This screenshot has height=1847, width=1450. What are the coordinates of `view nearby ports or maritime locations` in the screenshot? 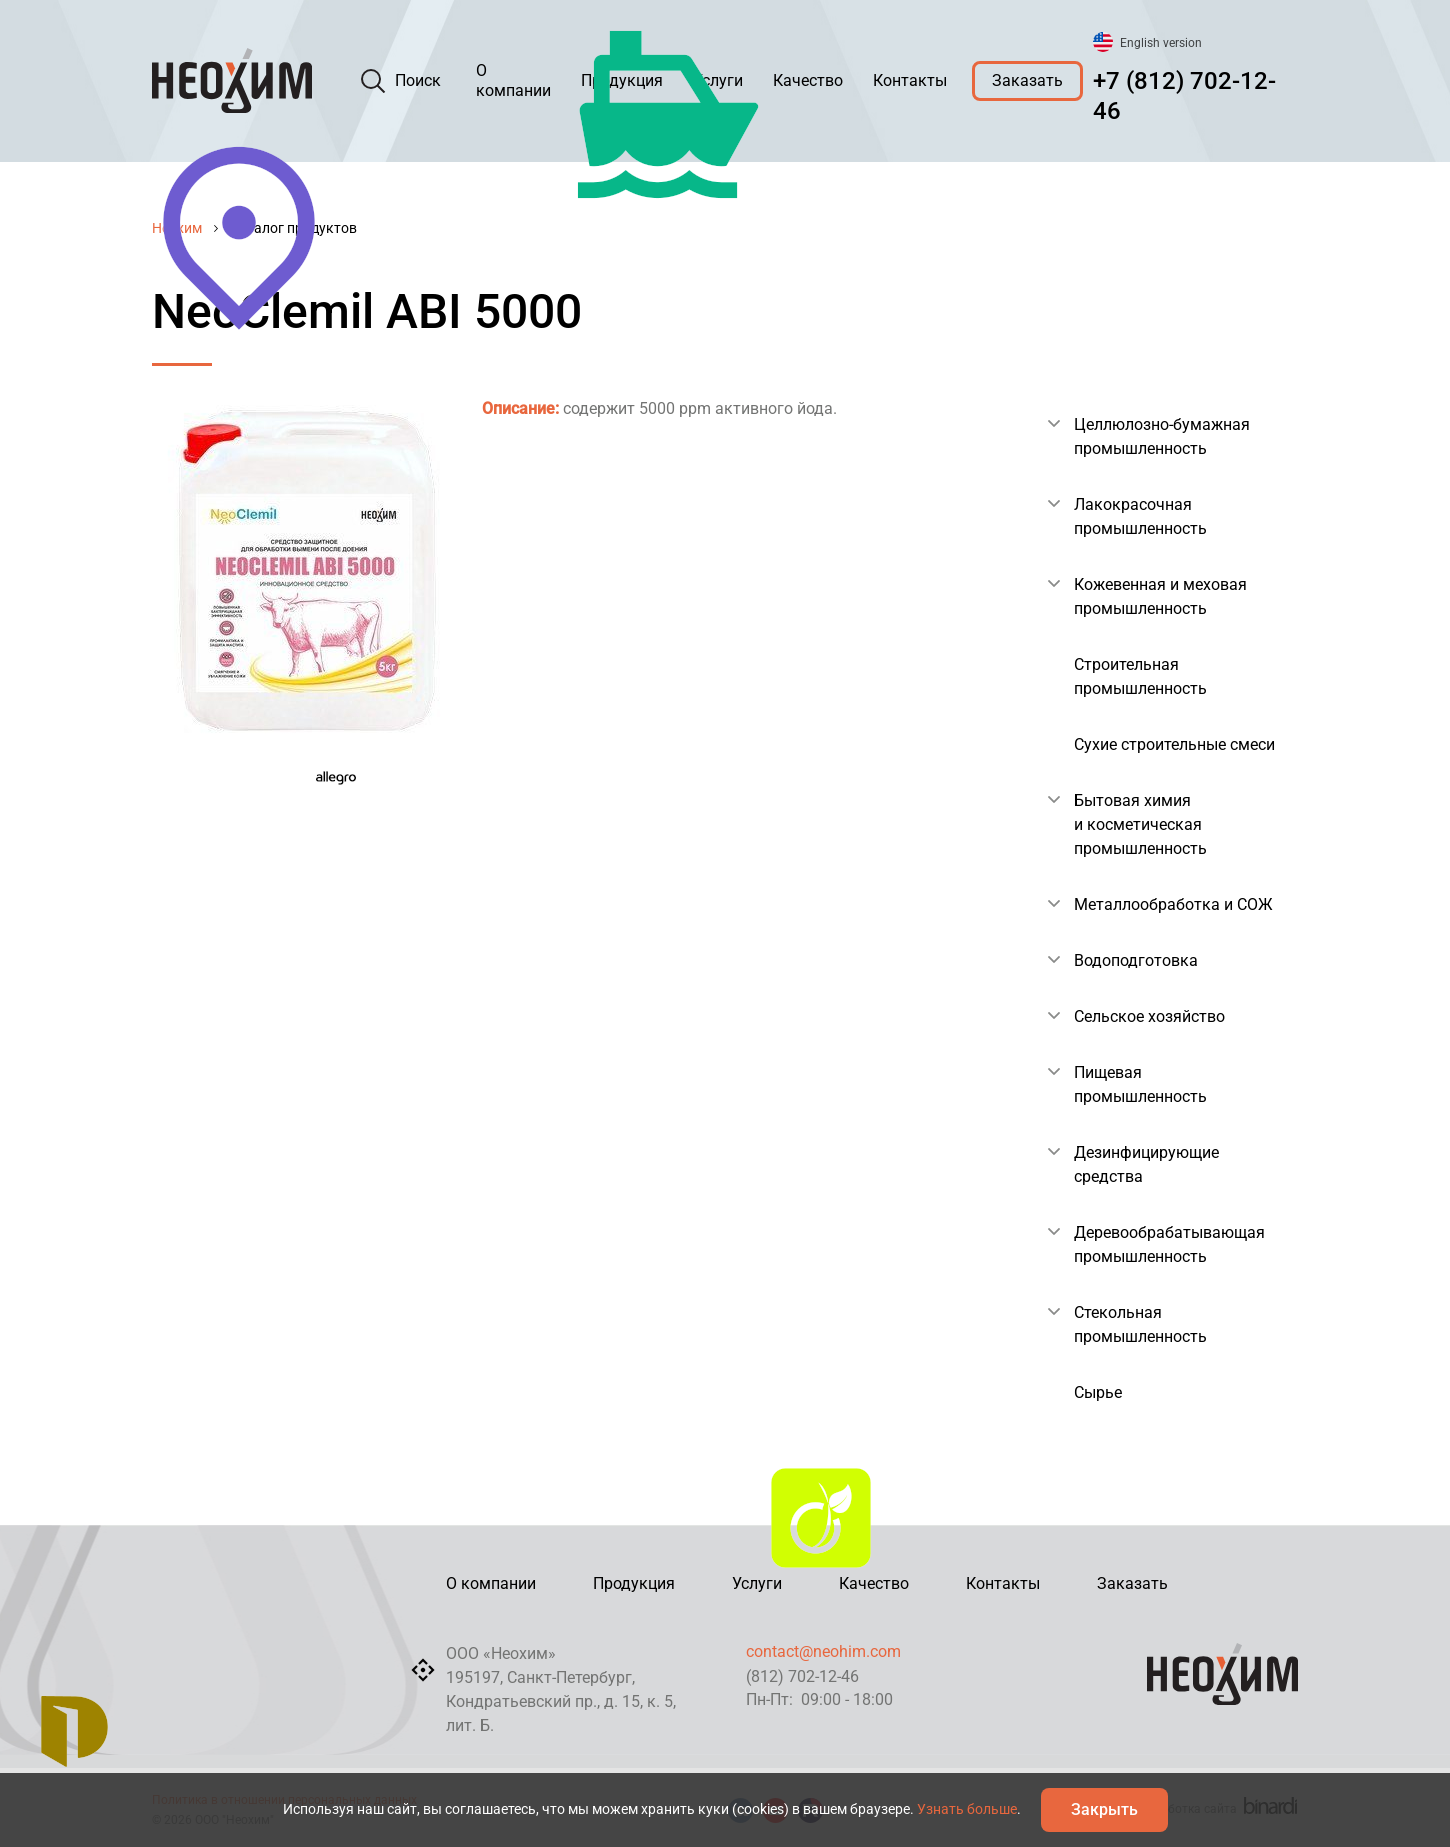 It's located at (665, 118).